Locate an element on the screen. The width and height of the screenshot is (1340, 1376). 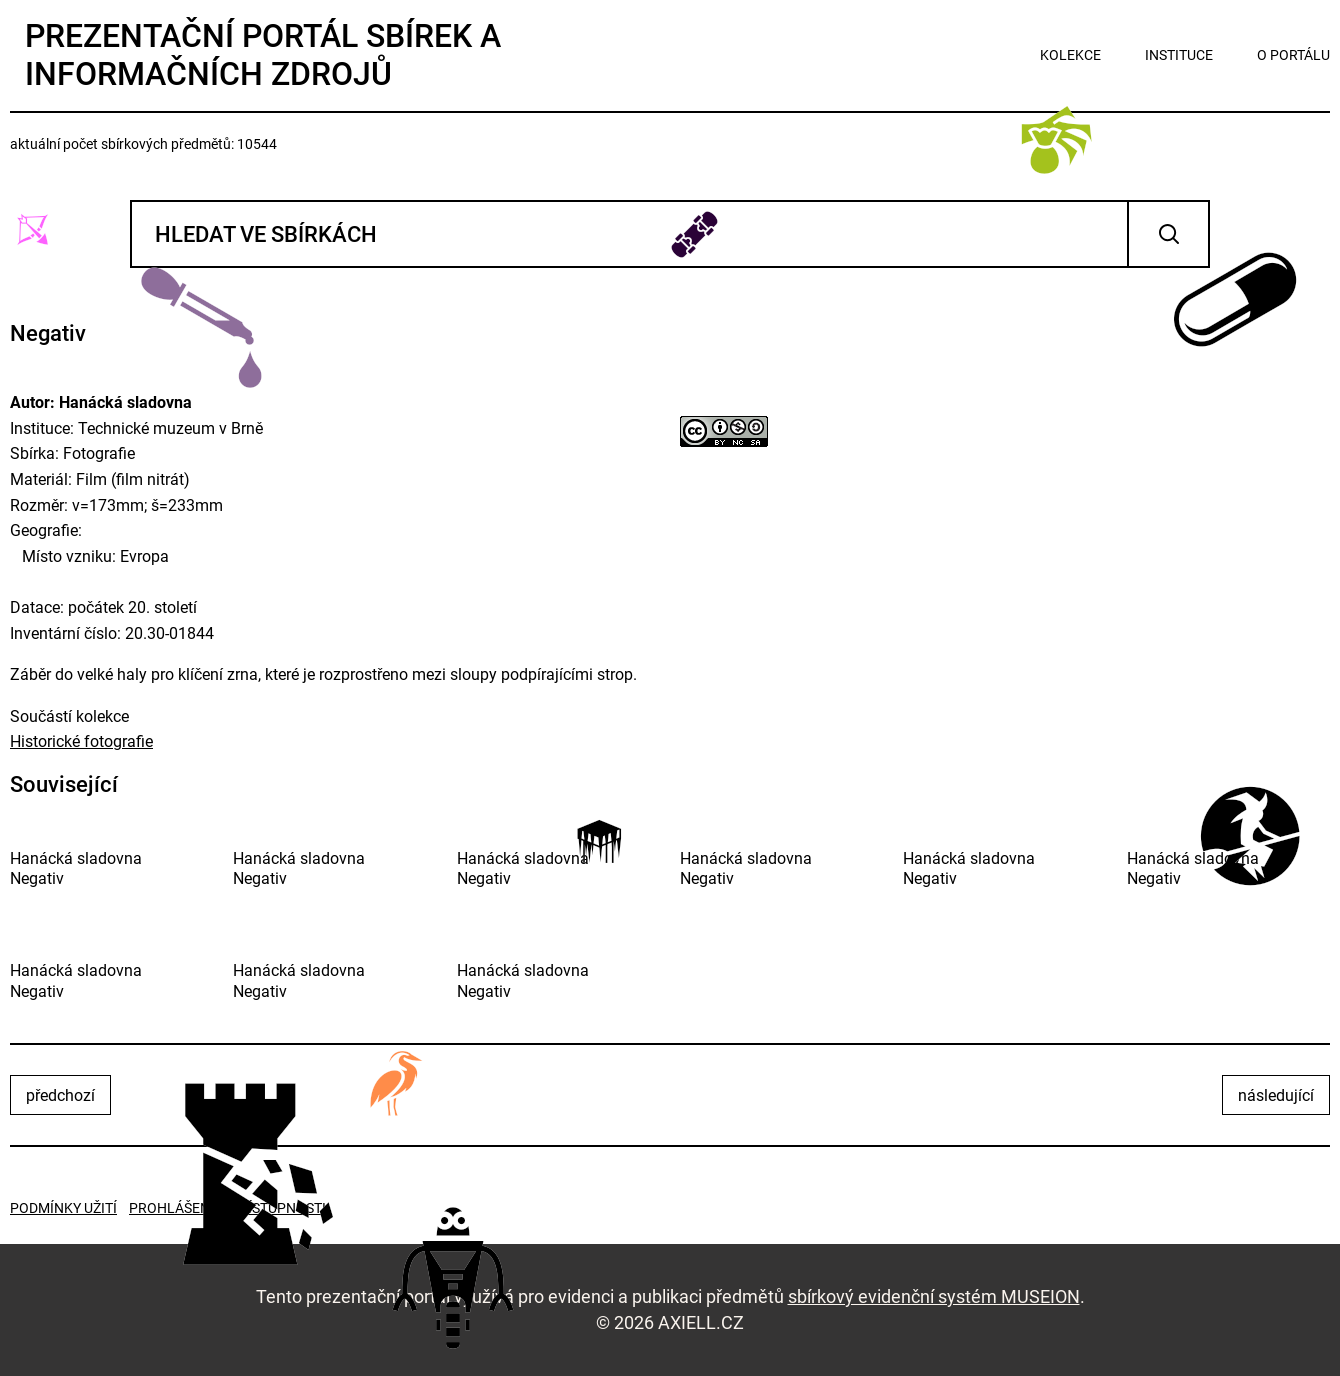
indicates a destroyed or damaged tower in a game is located at coordinates (249, 1174).